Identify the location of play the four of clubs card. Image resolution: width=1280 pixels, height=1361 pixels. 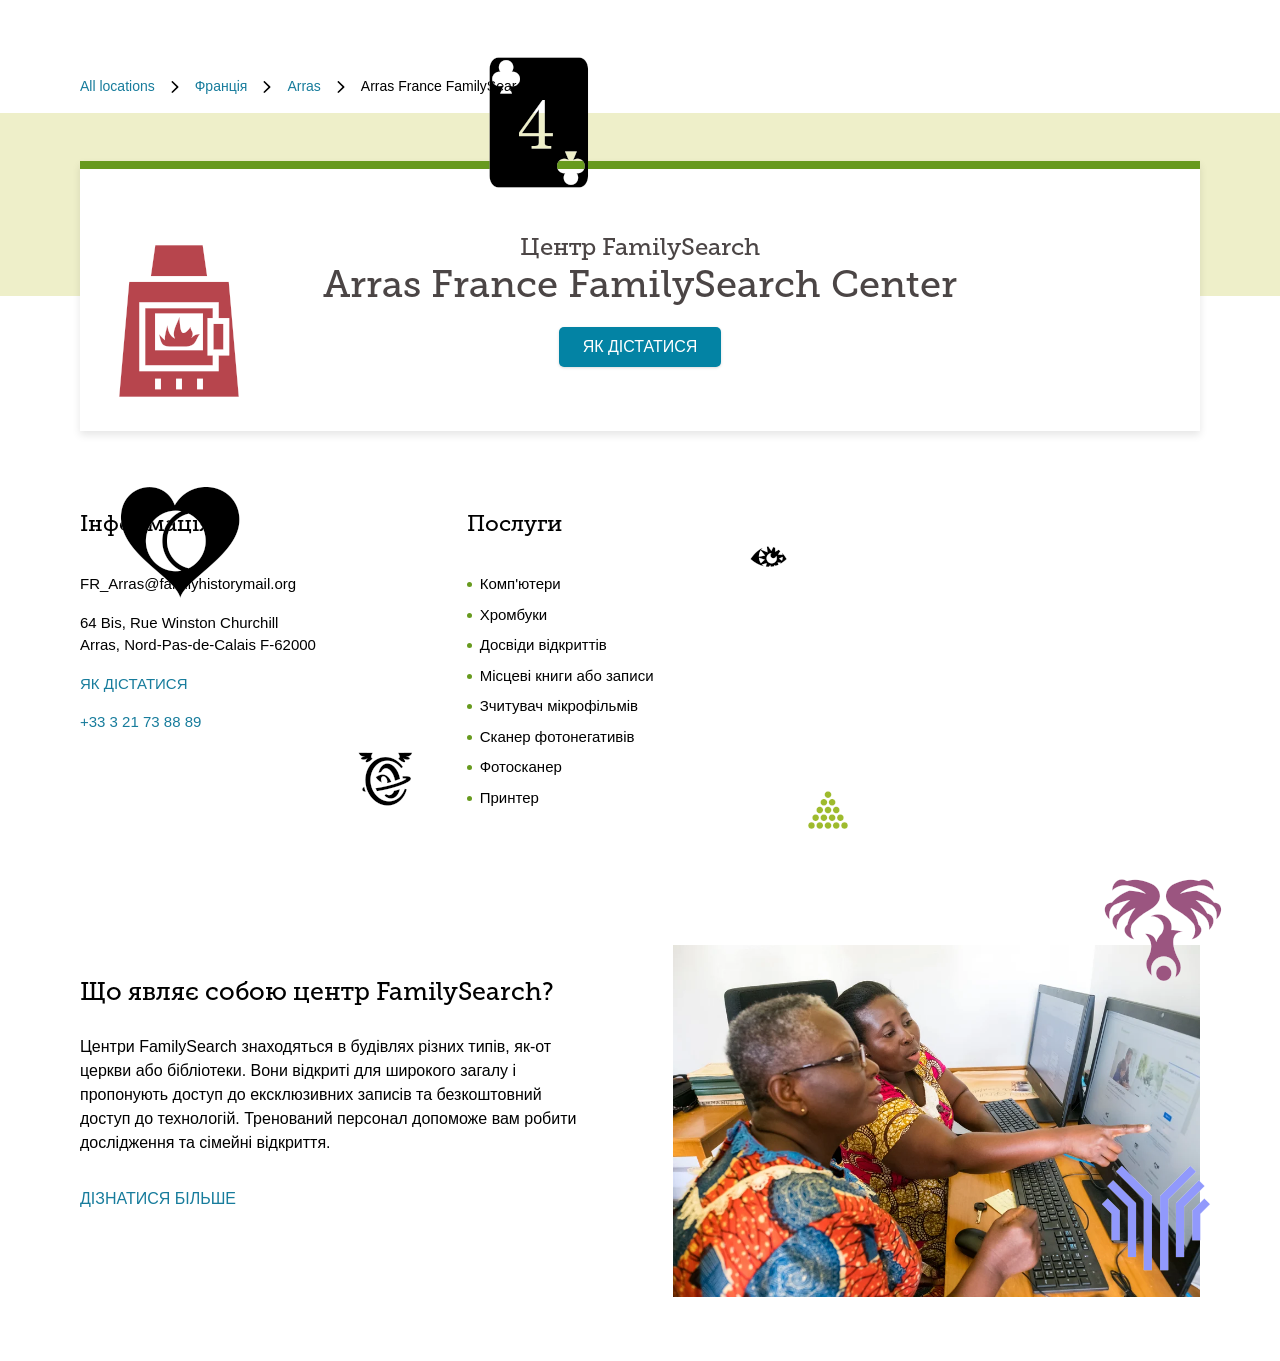
(538, 122).